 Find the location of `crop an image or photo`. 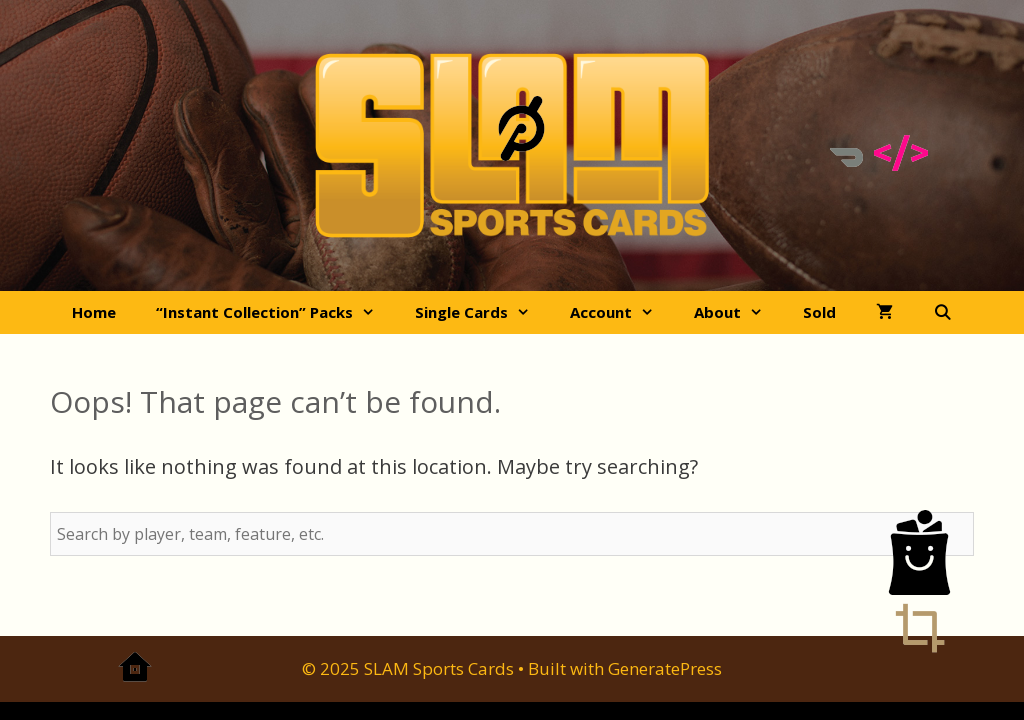

crop an image or photo is located at coordinates (920, 628).